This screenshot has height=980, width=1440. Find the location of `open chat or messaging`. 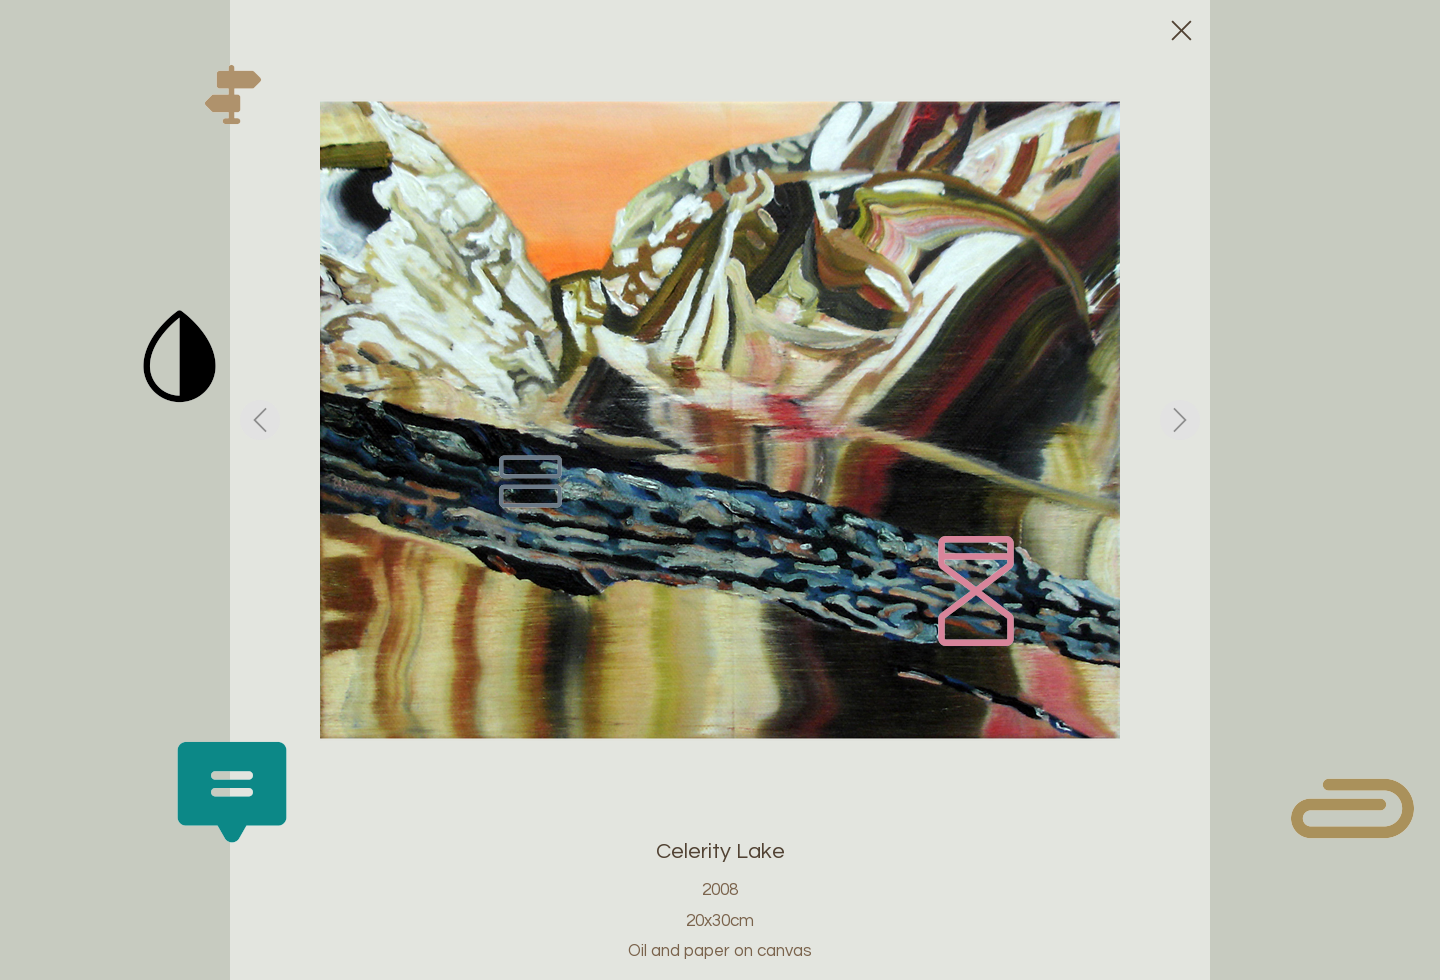

open chat or messaging is located at coordinates (232, 788).